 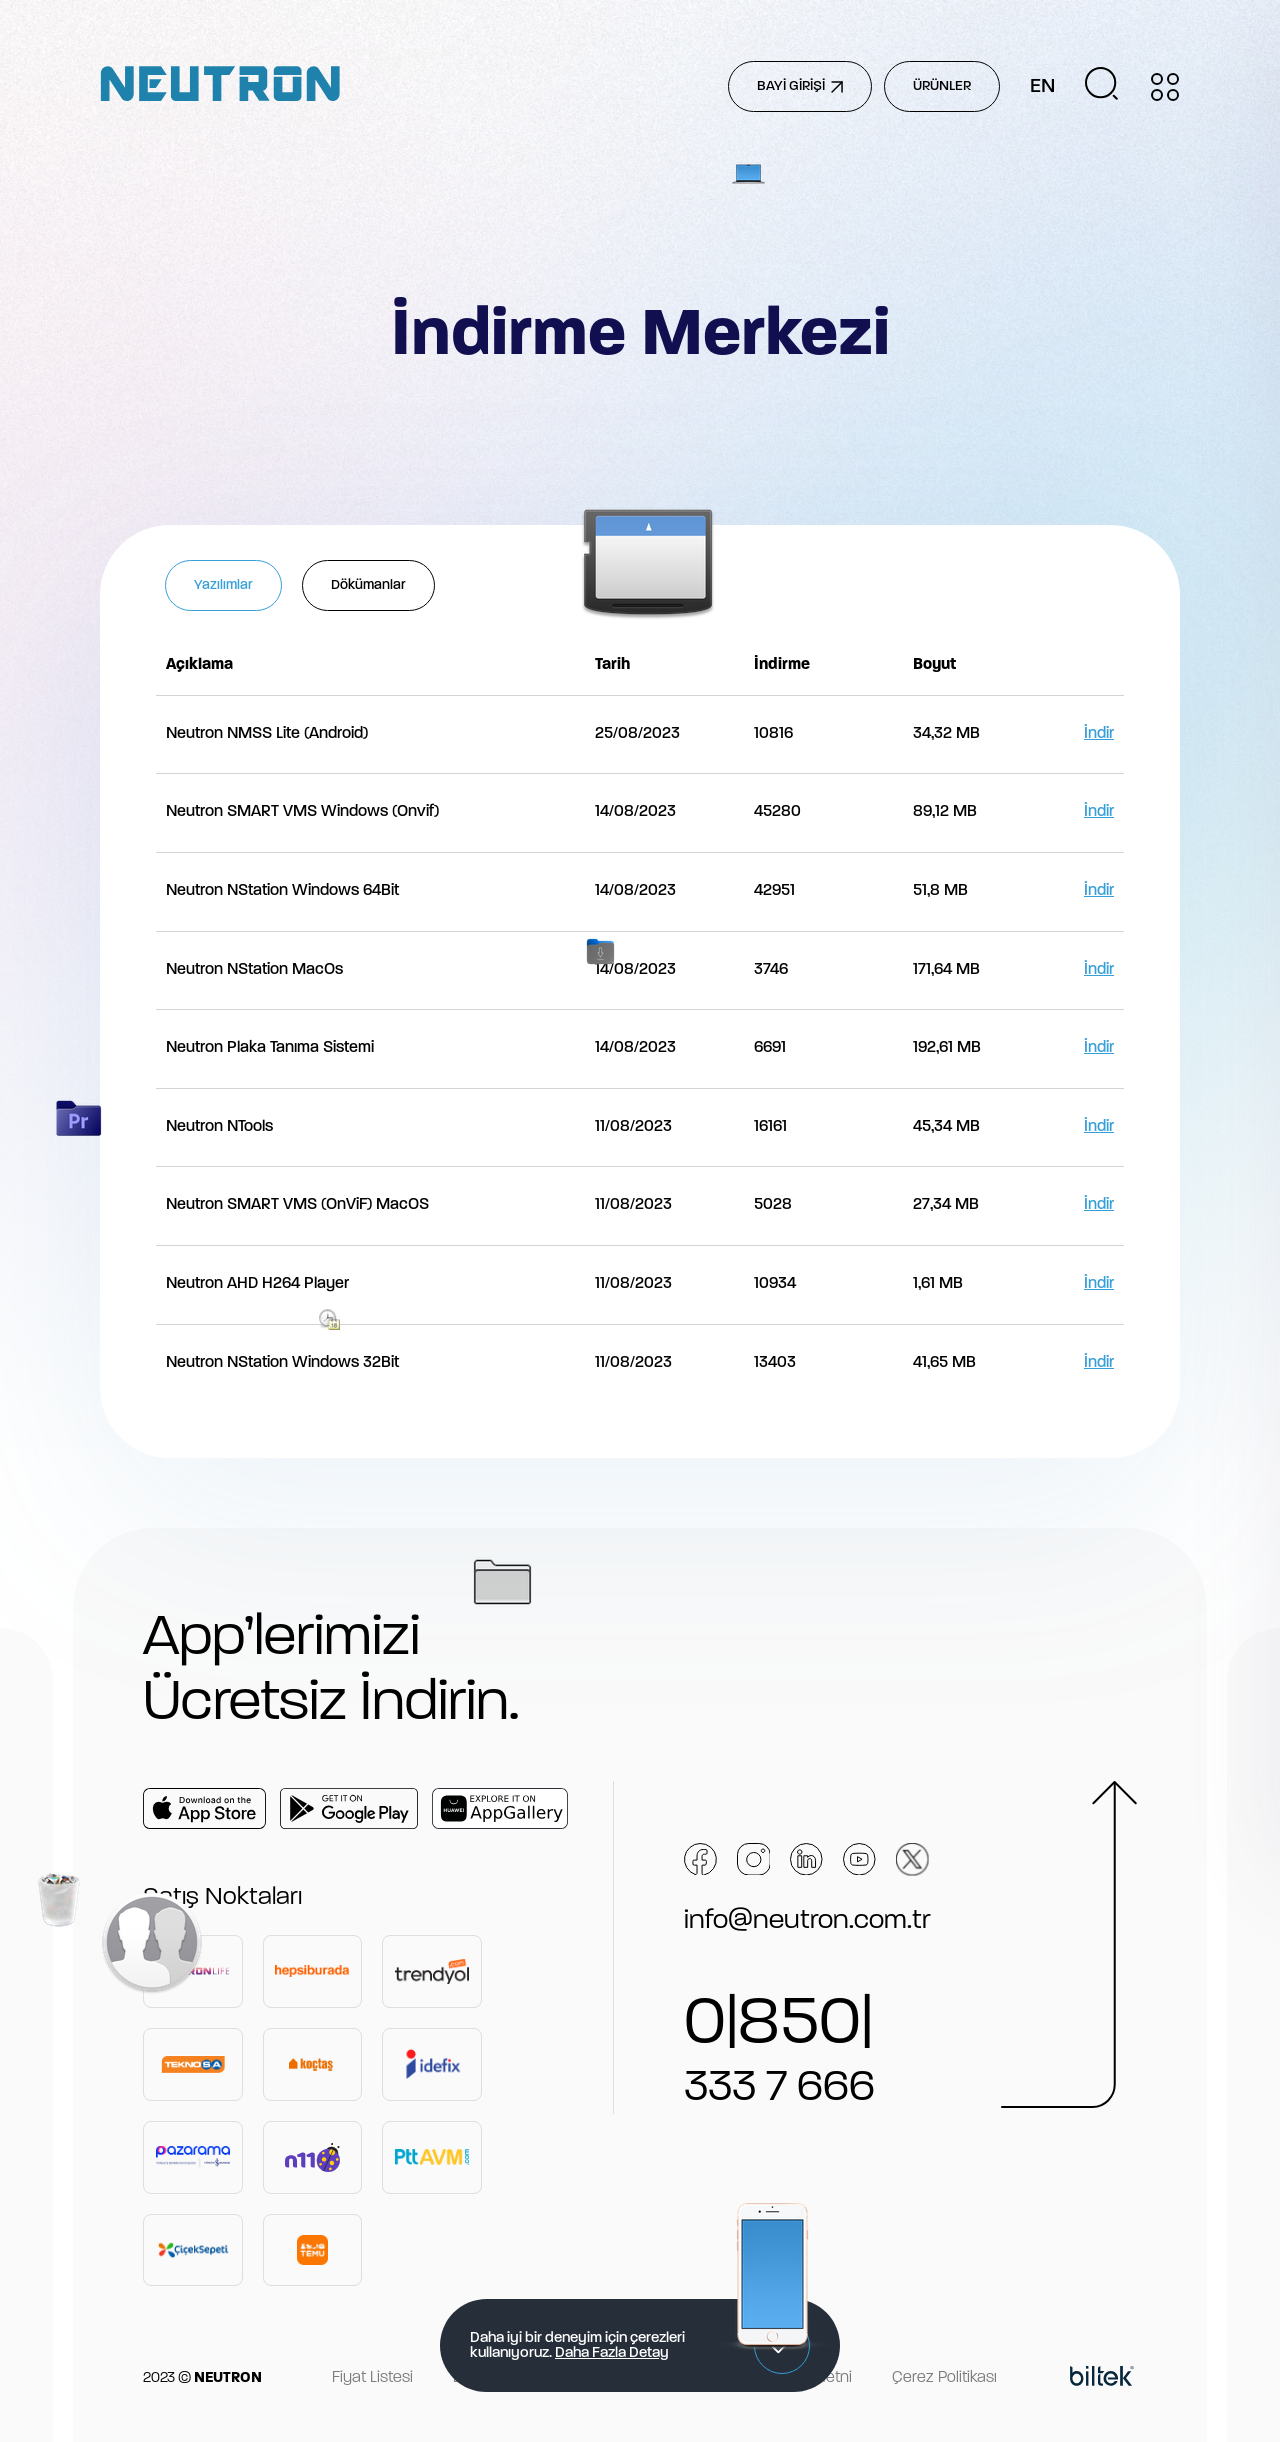 What do you see at coordinates (772, 2276) in the screenshot?
I see `indicates a connected iPhone device` at bounding box center [772, 2276].